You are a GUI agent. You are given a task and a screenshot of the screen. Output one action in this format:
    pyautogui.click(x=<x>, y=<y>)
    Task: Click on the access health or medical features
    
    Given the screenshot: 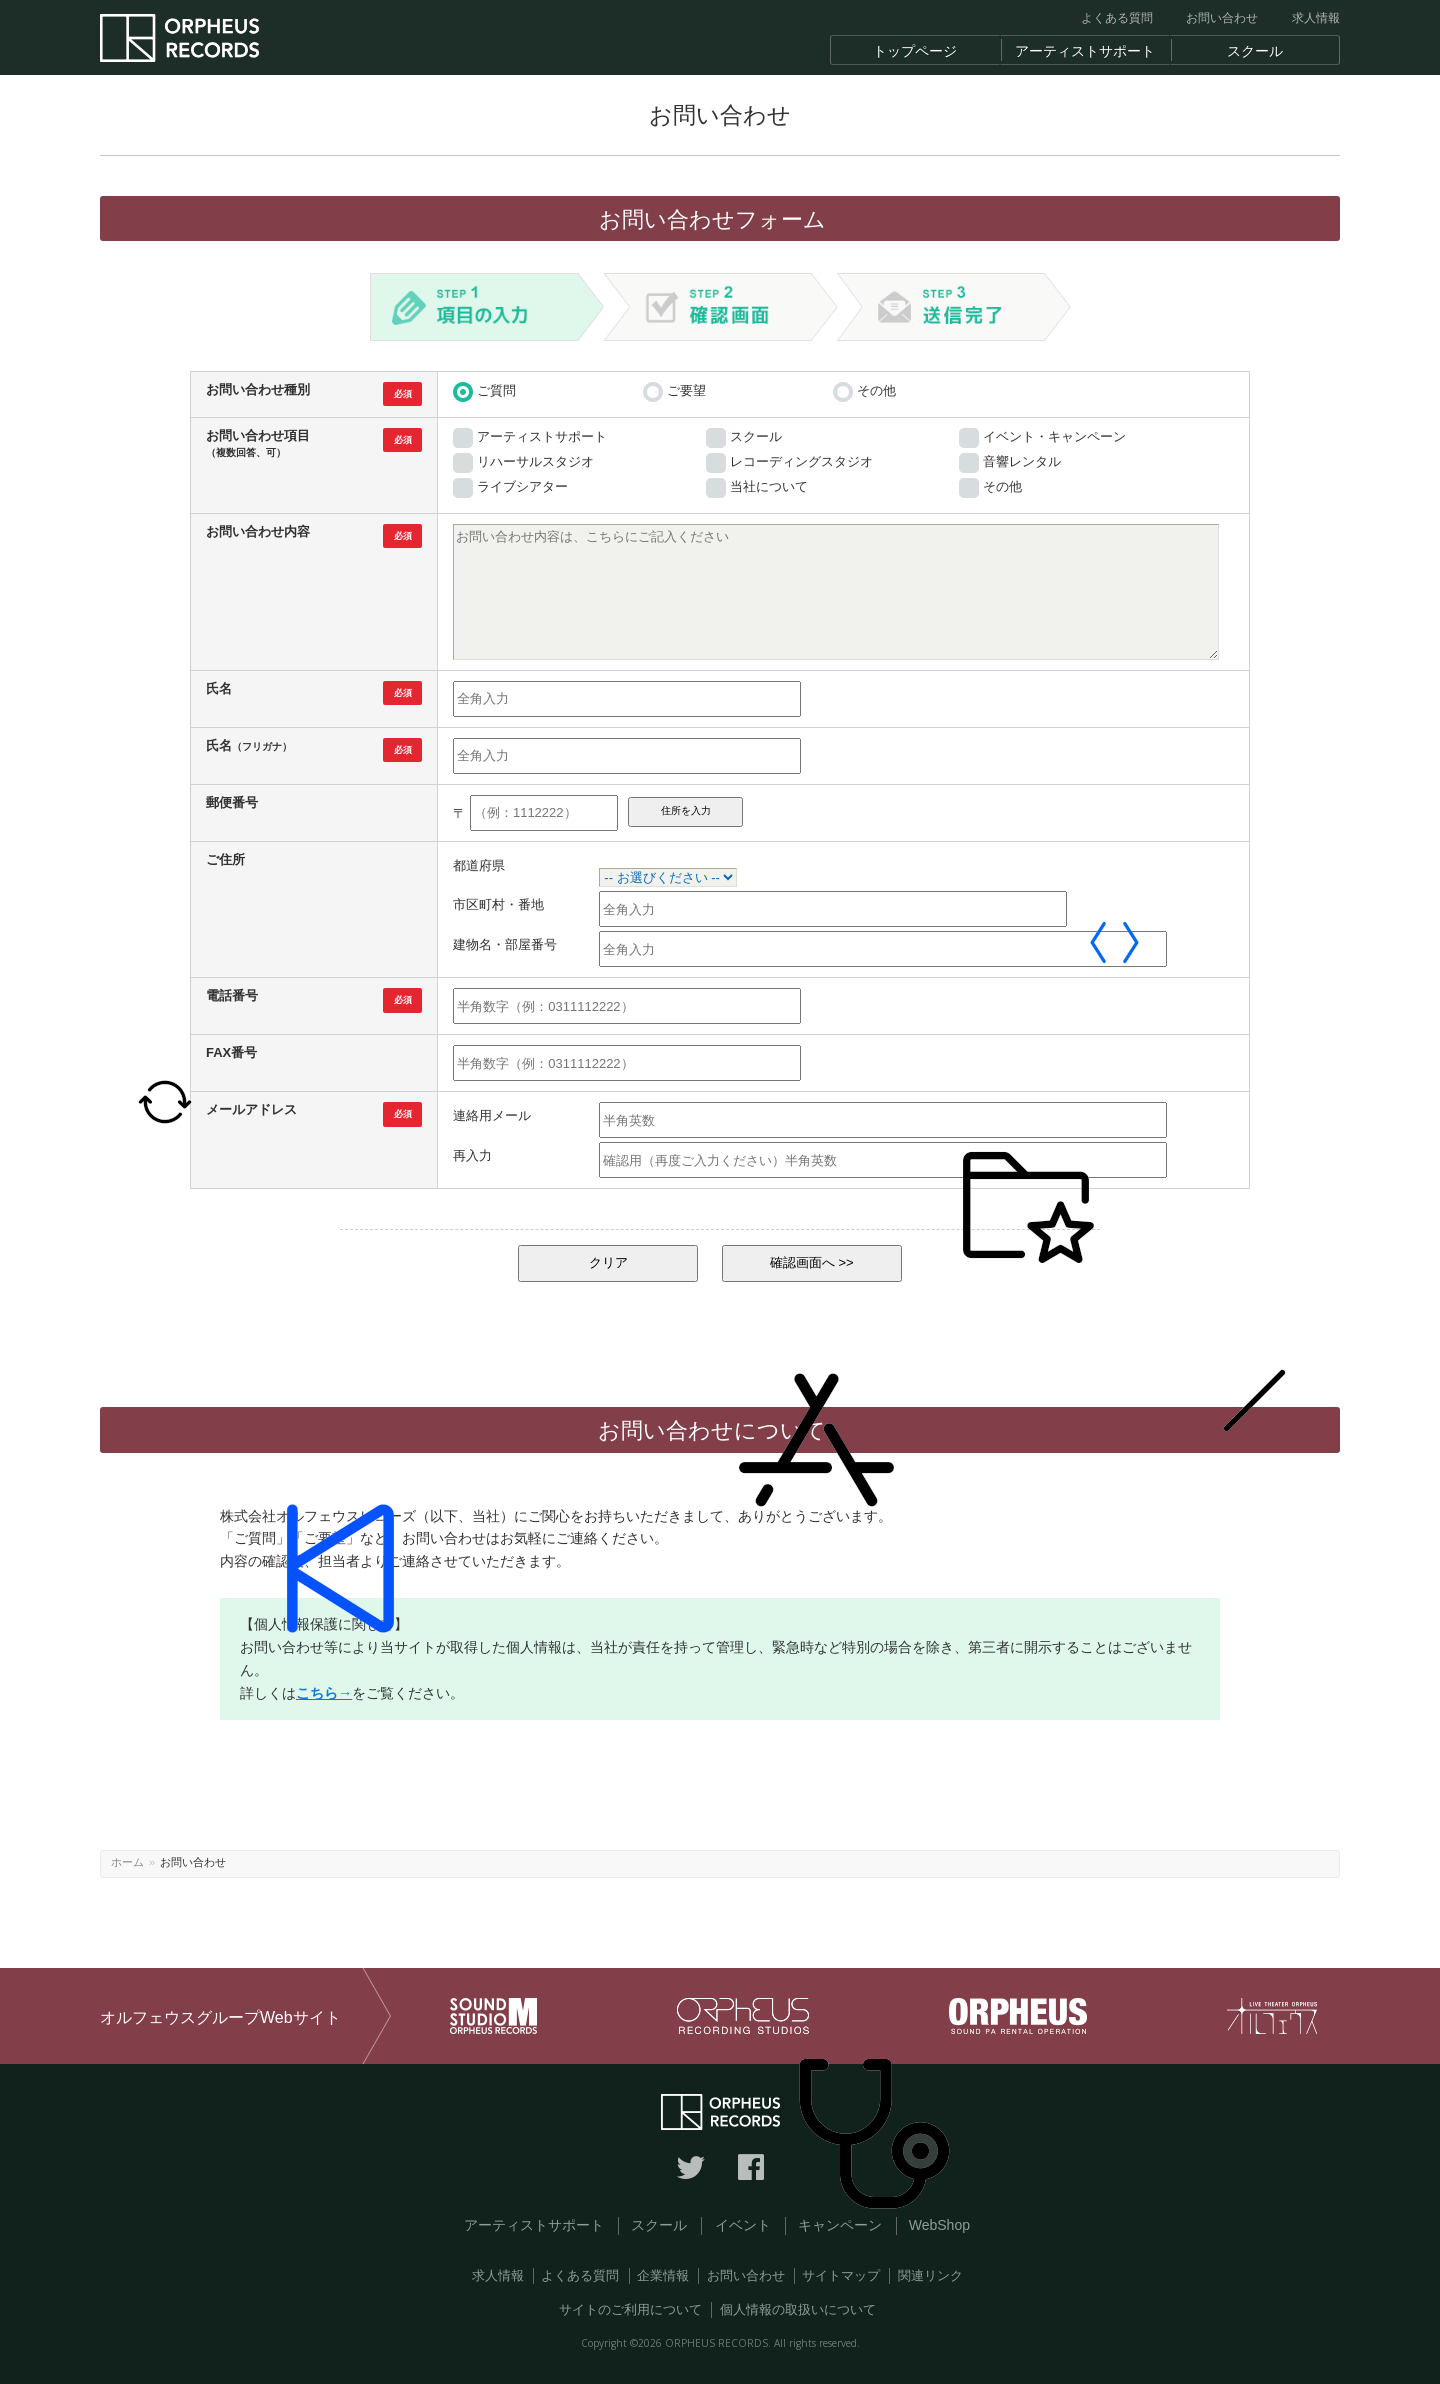 What is the action you would take?
    pyautogui.click(x=863, y=2128)
    